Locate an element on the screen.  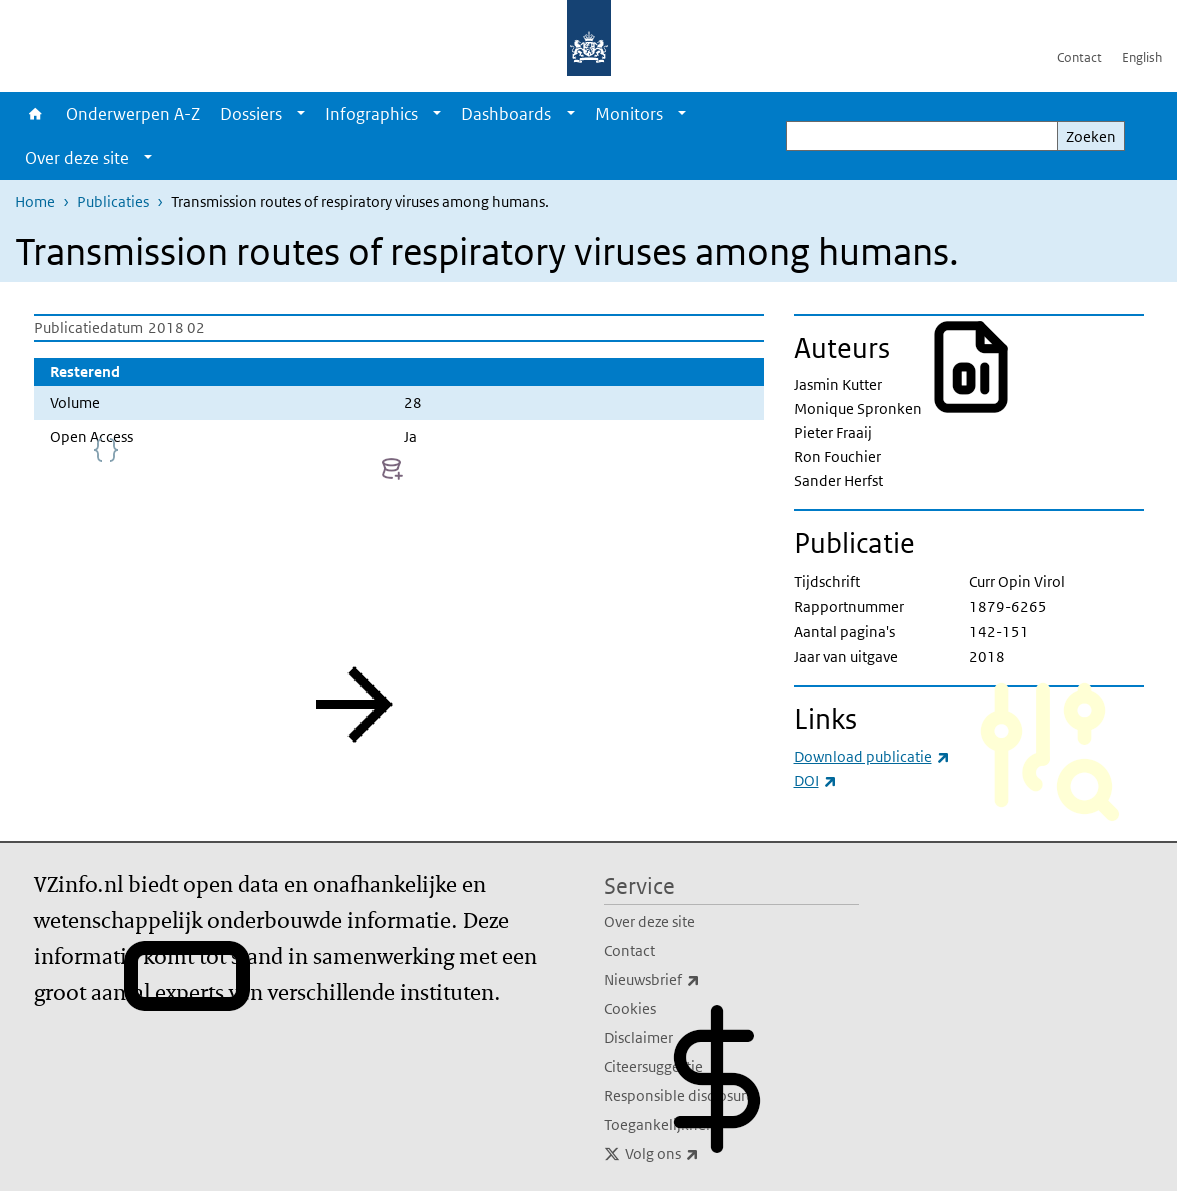
add a new diabolo or juggling item is located at coordinates (391, 468).